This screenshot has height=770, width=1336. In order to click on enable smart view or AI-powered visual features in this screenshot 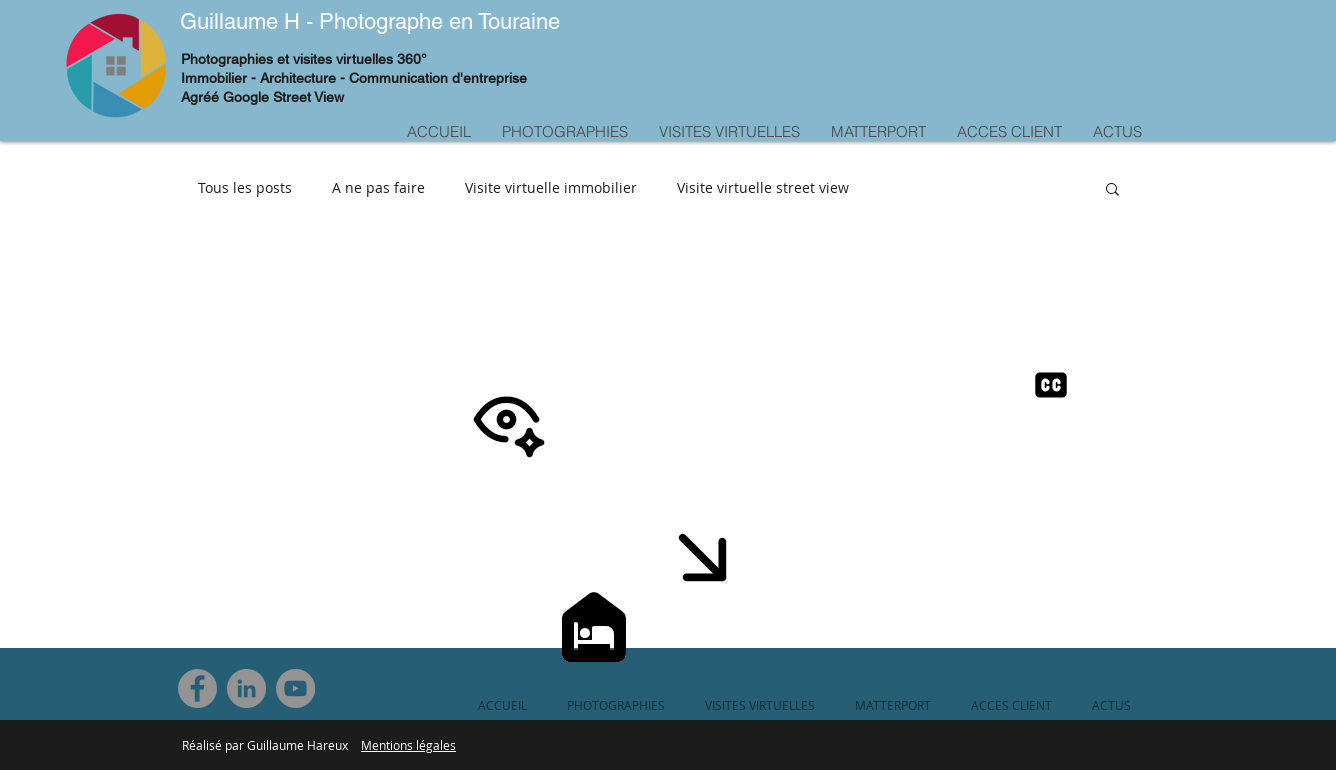, I will do `click(506, 419)`.